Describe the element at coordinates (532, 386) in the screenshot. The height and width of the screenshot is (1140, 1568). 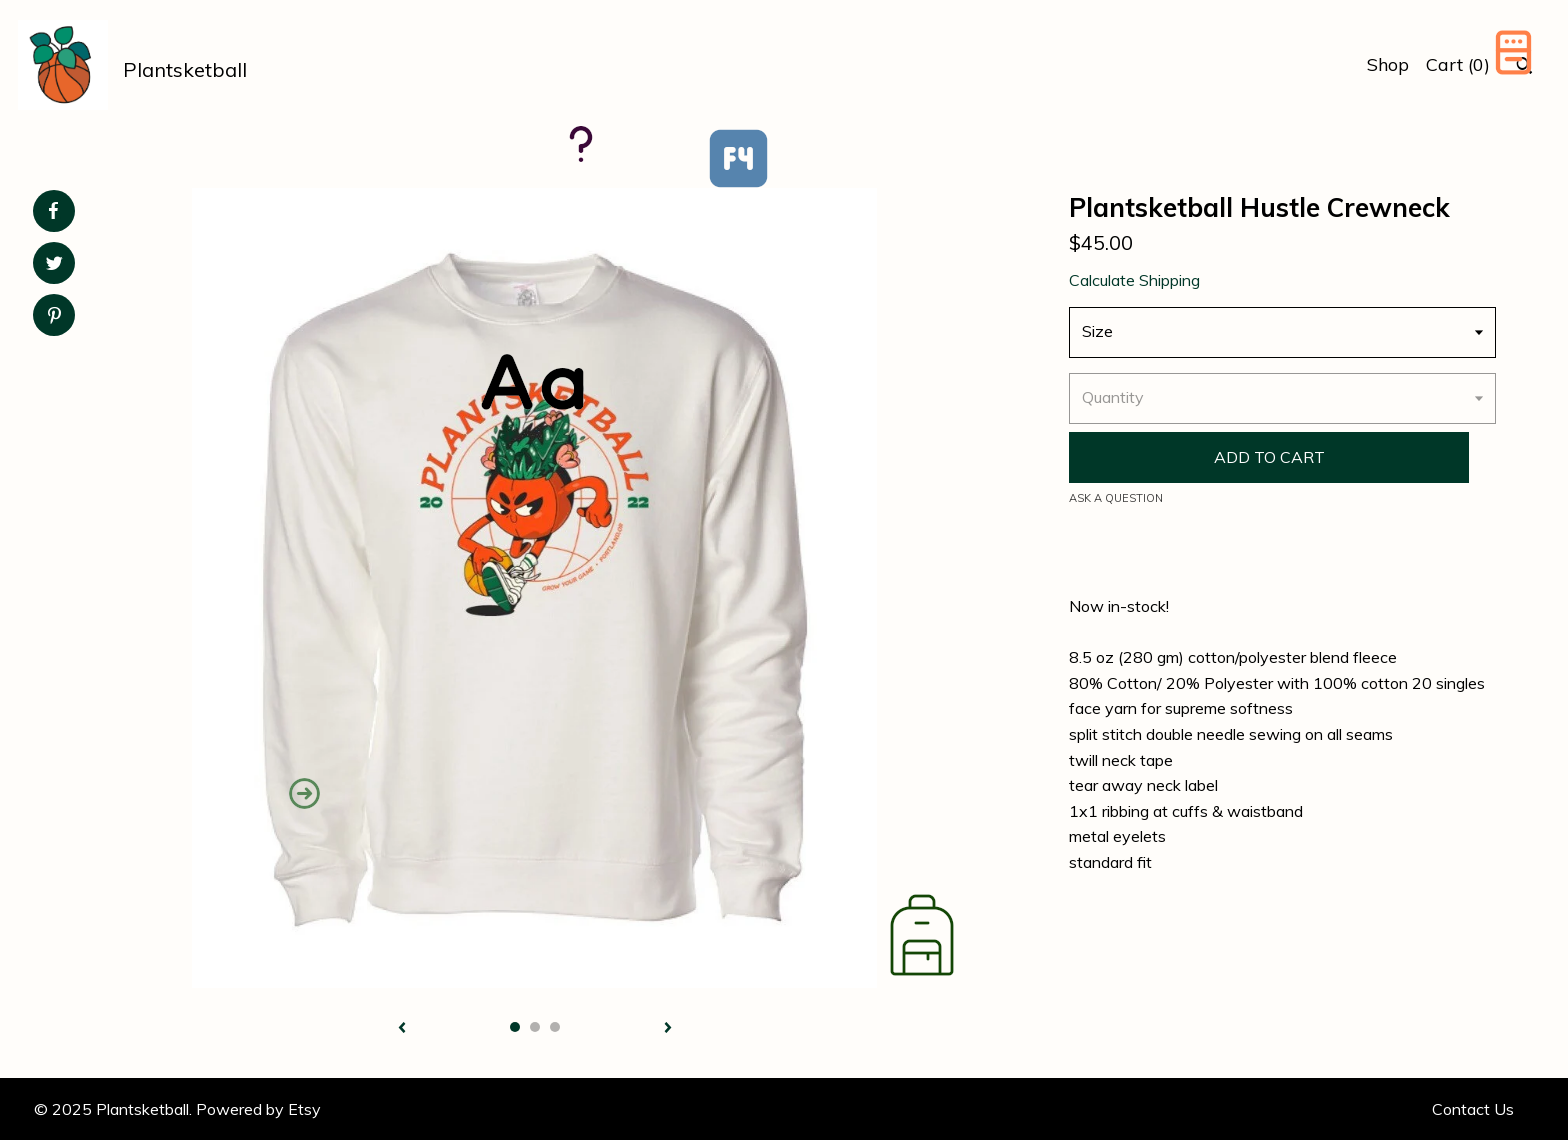
I see `toggle case-sensitive search matching` at that location.